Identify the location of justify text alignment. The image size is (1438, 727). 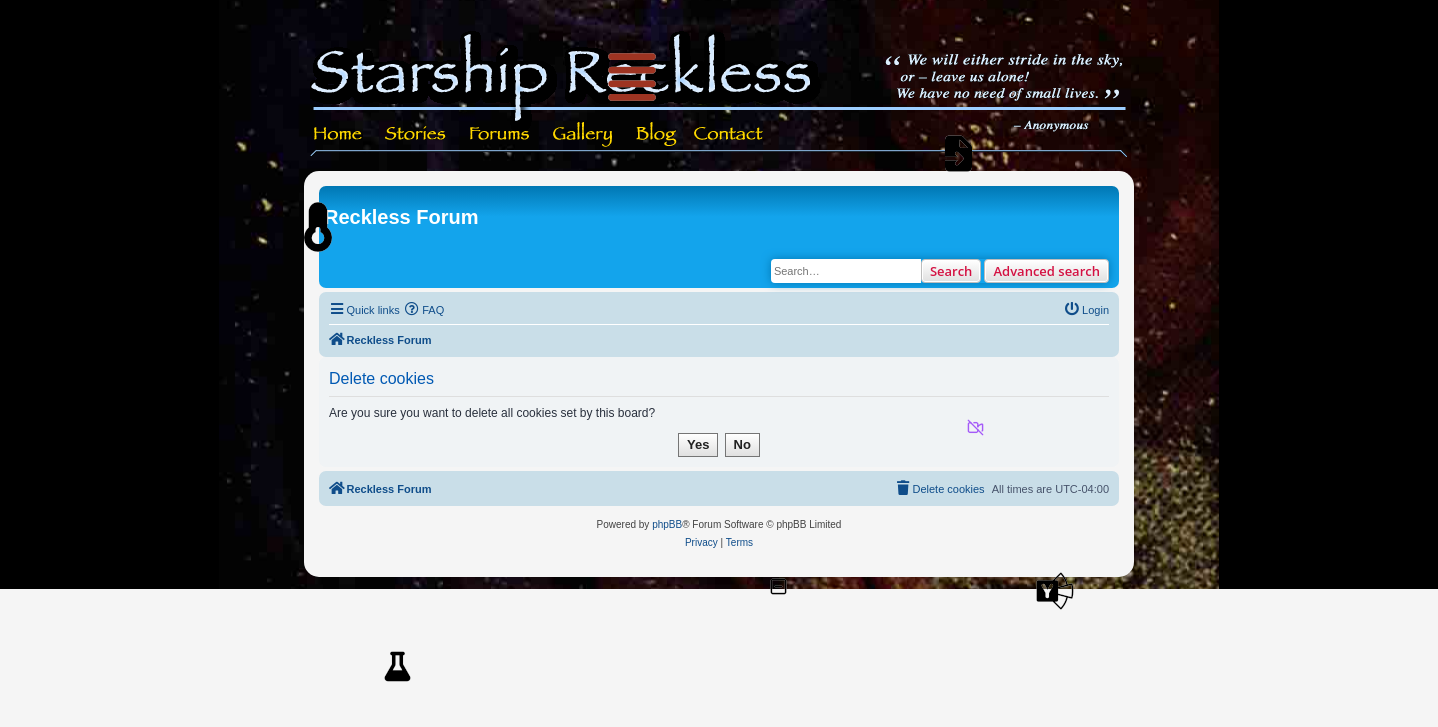
(632, 77).